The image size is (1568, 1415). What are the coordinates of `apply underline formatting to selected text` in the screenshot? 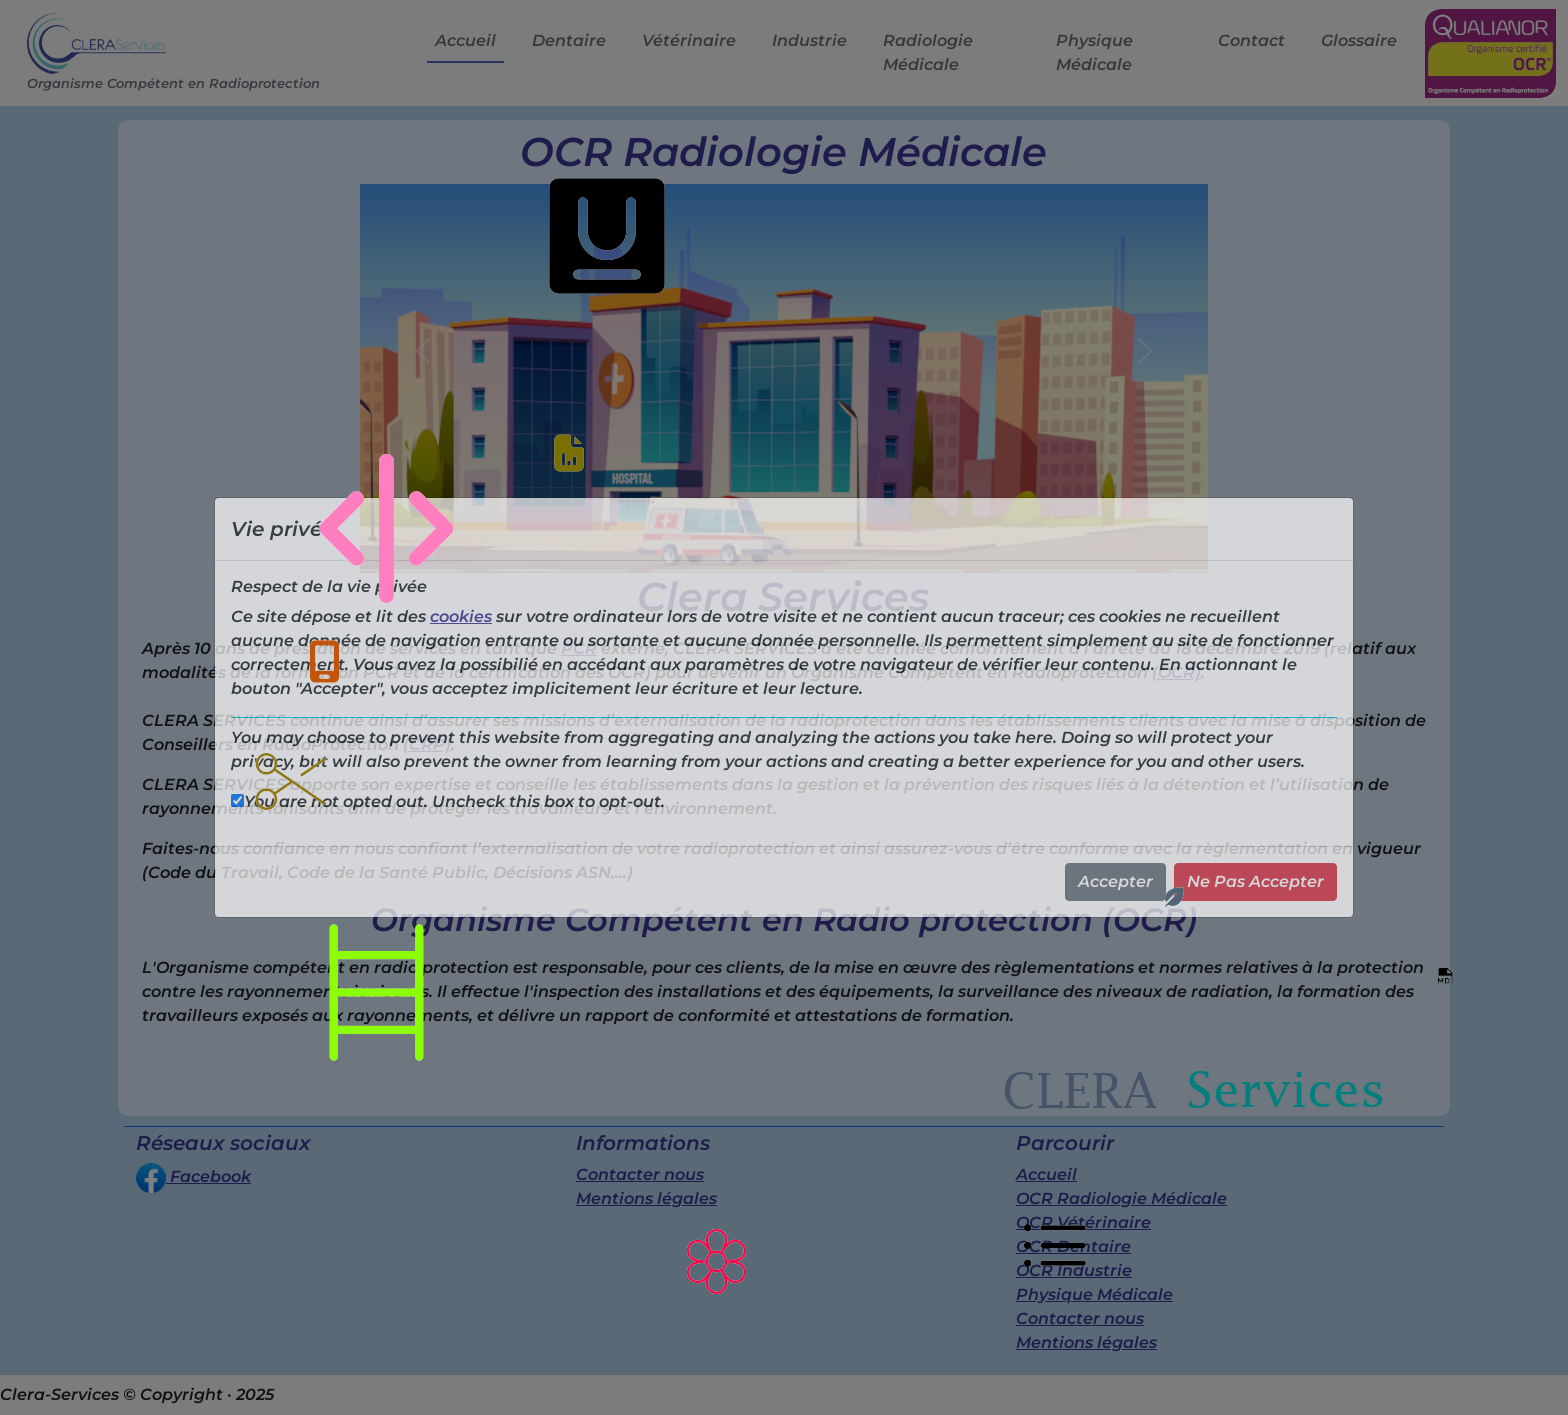 It's located at (607, 236).